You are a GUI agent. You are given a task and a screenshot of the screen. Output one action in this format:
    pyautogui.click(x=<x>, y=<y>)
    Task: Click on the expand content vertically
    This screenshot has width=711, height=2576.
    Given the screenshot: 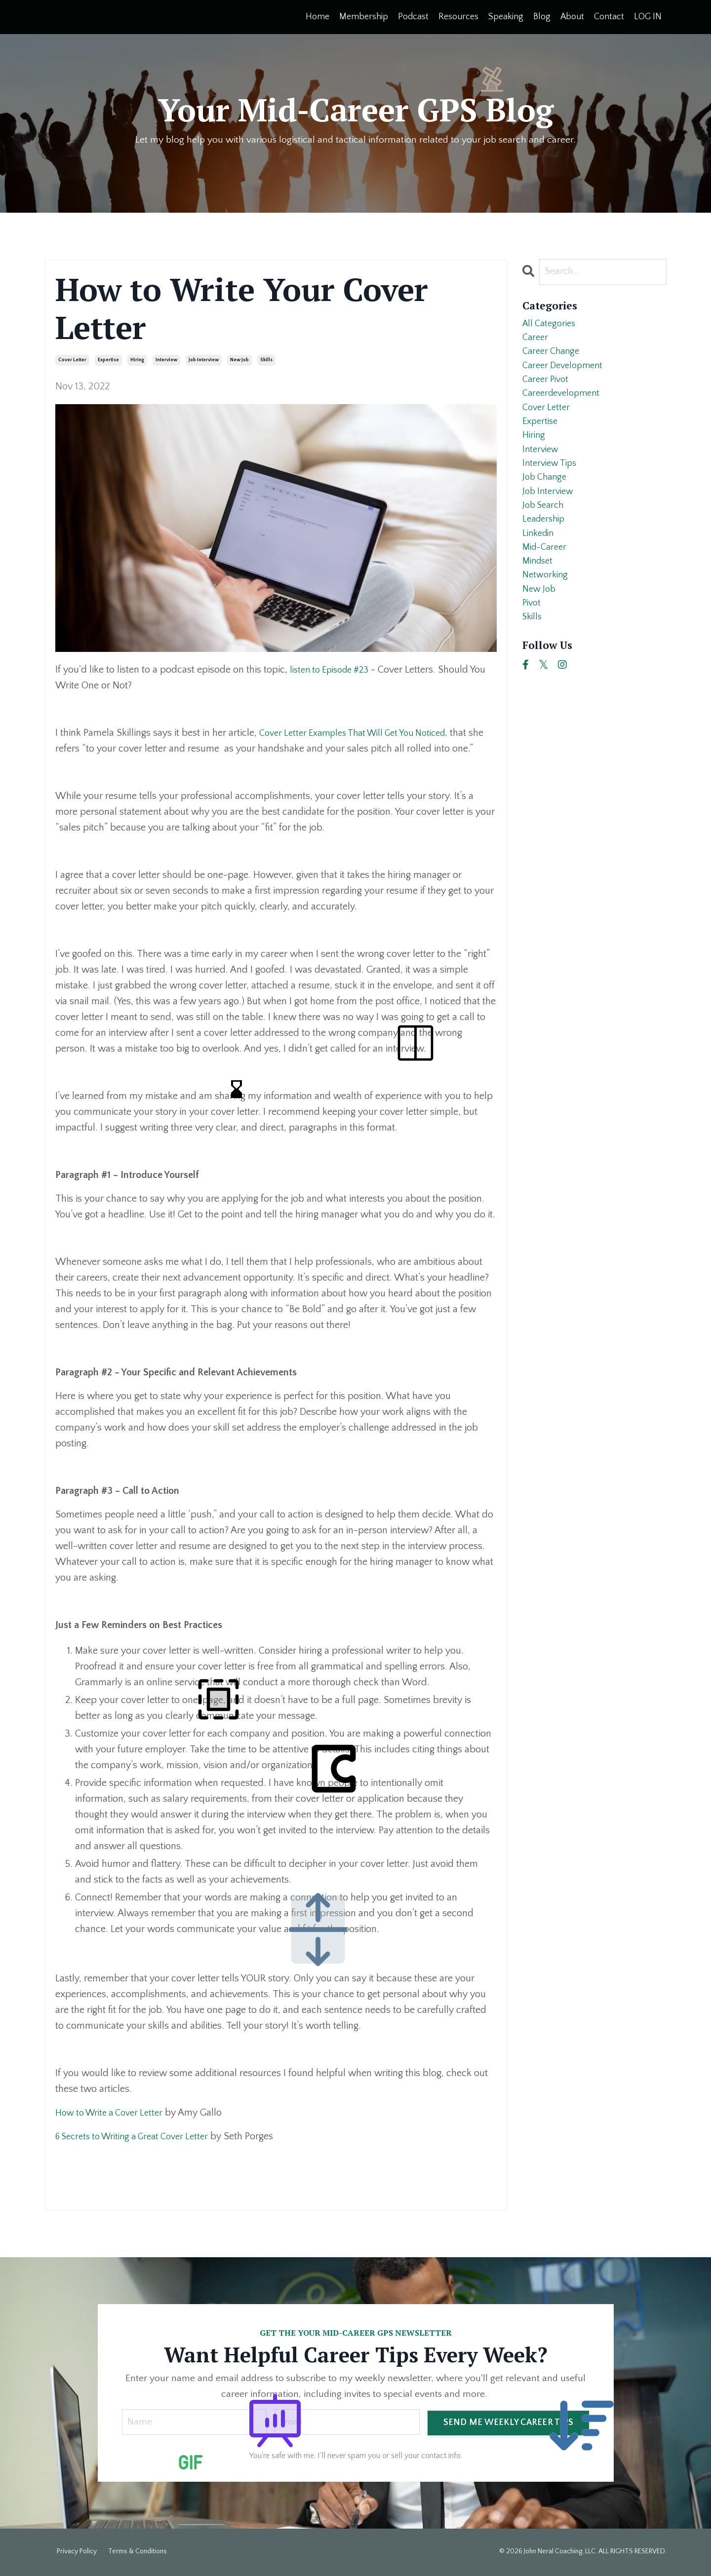 What is the action you would take?
    pyautogui.click(x=318, y=1930)
    